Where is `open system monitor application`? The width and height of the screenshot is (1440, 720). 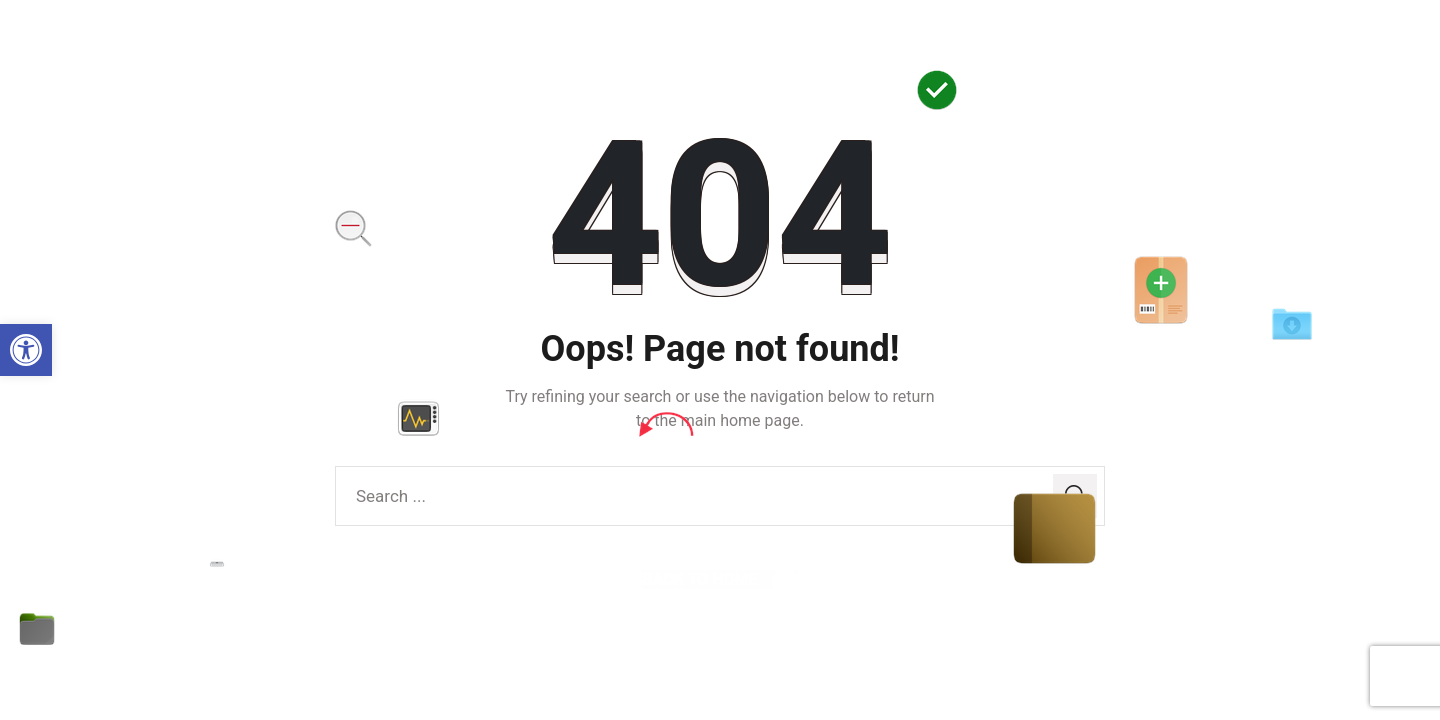 open system monitor application is located at coordinates (418, 418).